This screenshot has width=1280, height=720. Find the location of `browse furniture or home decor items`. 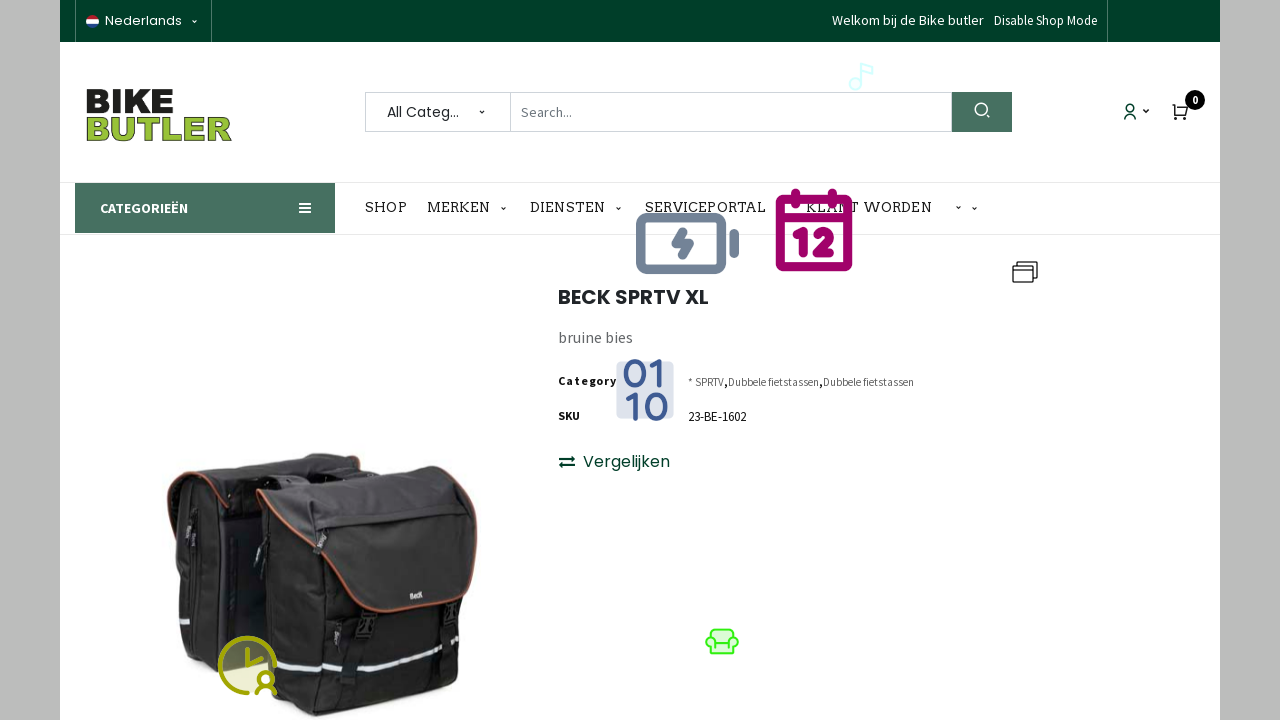

browse furniture or home decor items is located at coordinates (722, 642).